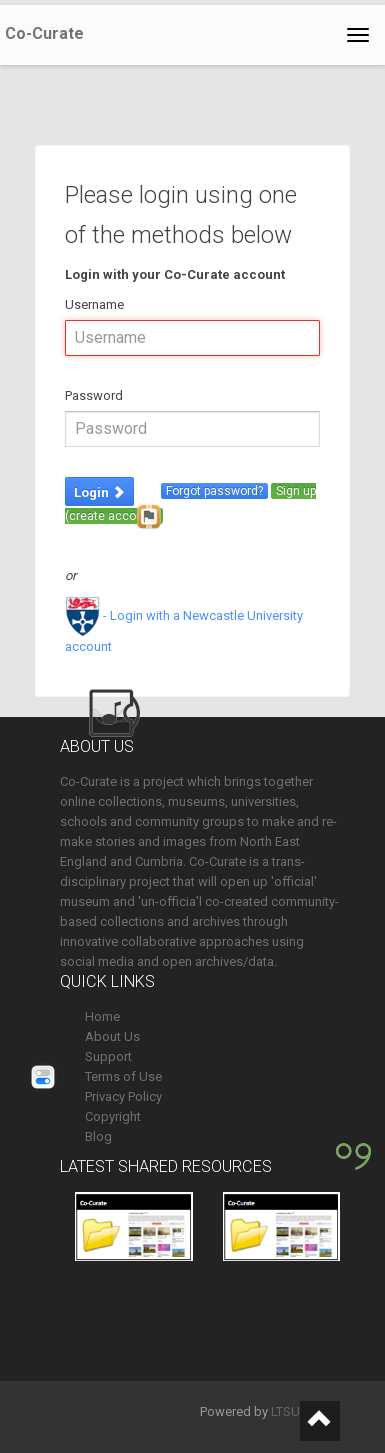 The image size is (385, 1453). I want to click on a language or localization resource file, so click(149, 517).